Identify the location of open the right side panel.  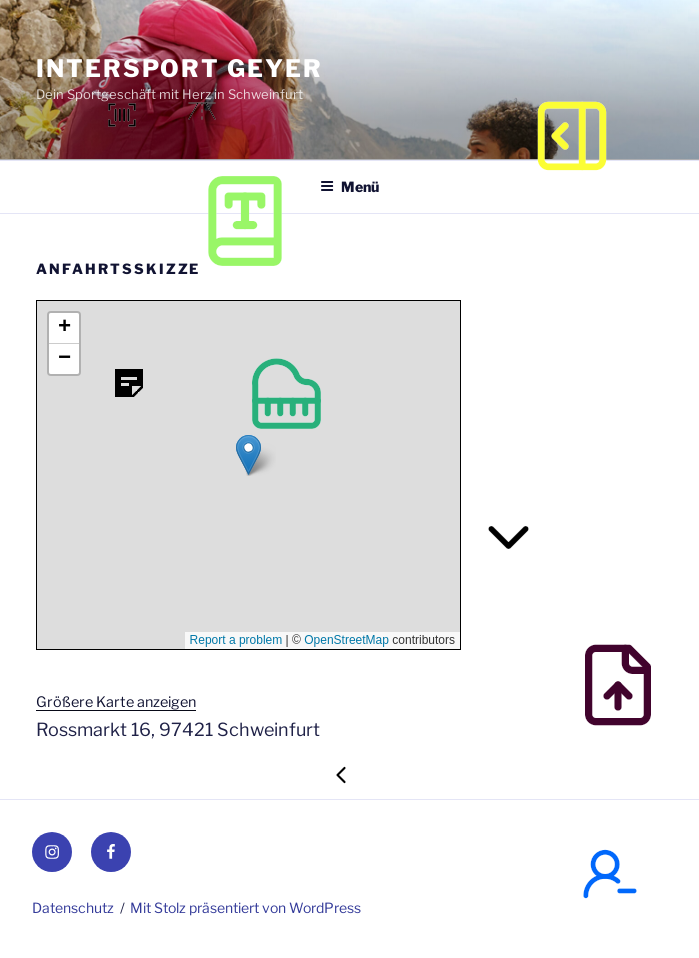
(572, 136).